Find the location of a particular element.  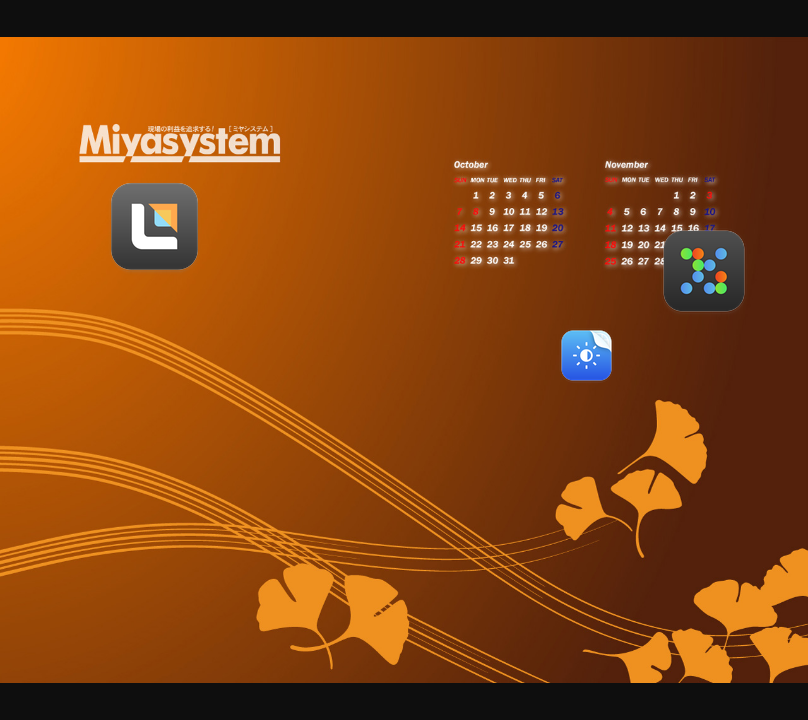

open lite-xl text editor is located at coordinates (154, 226).